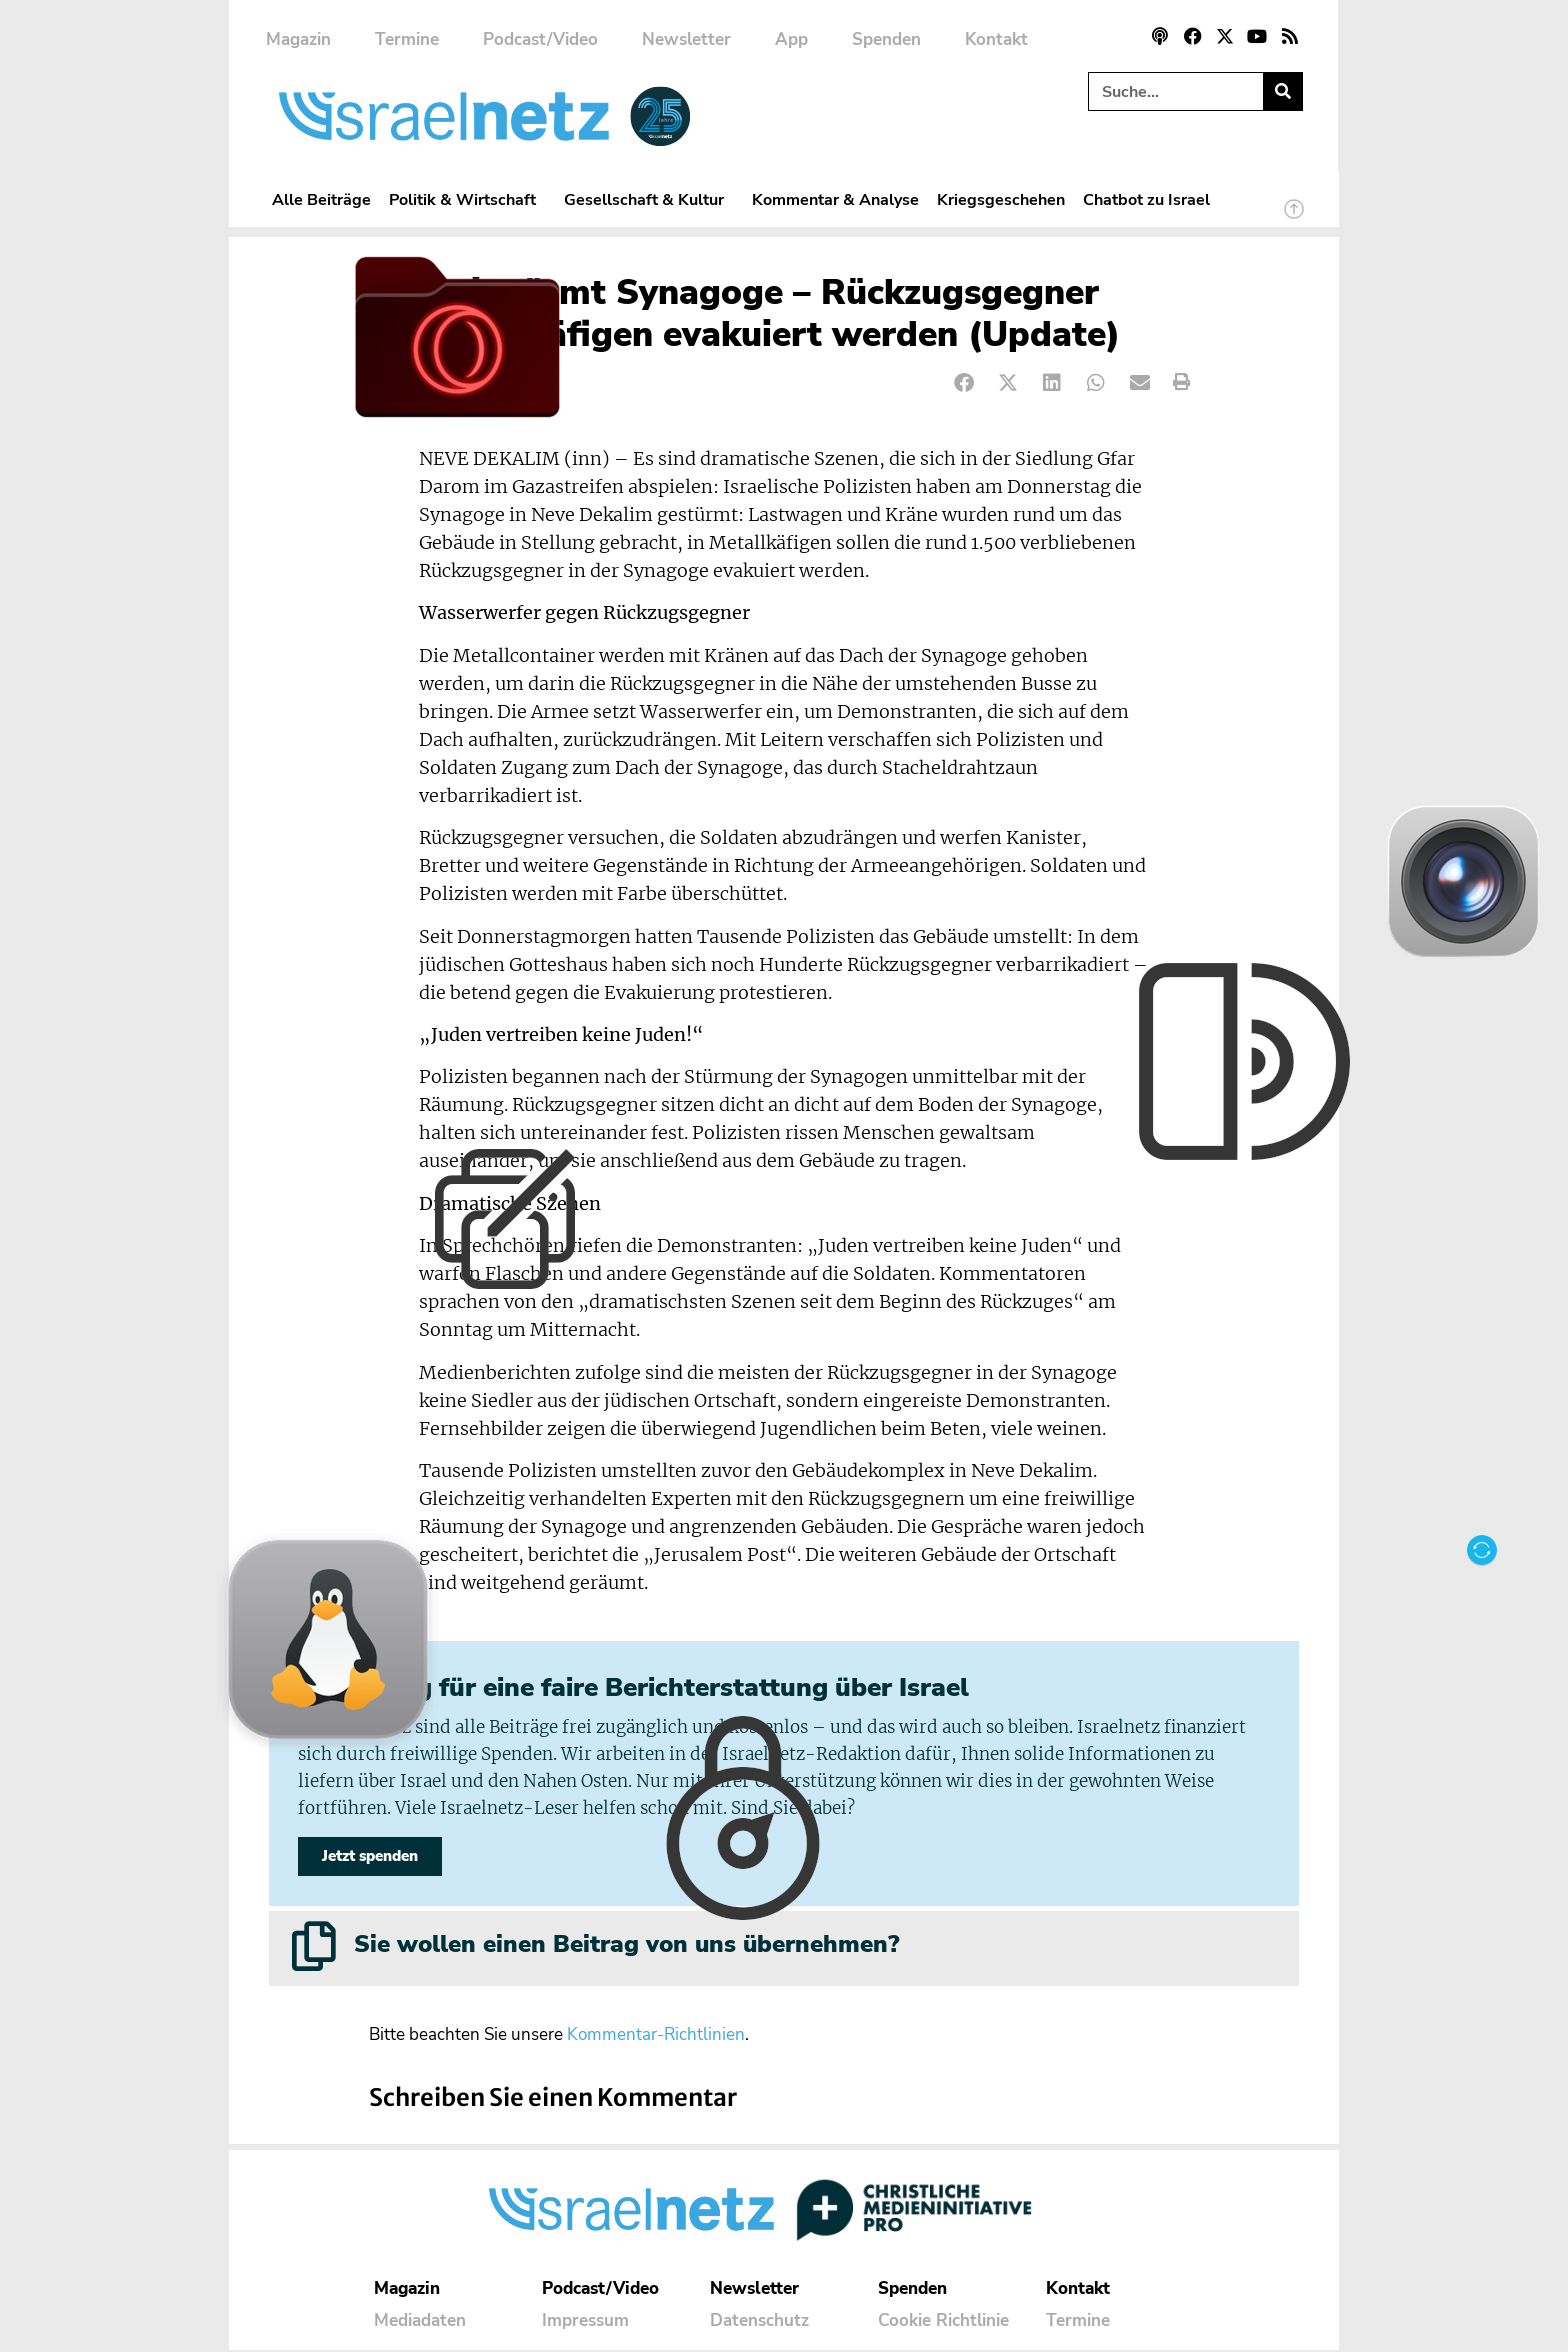  I want to click on open print editor application, so click(505, 1219).